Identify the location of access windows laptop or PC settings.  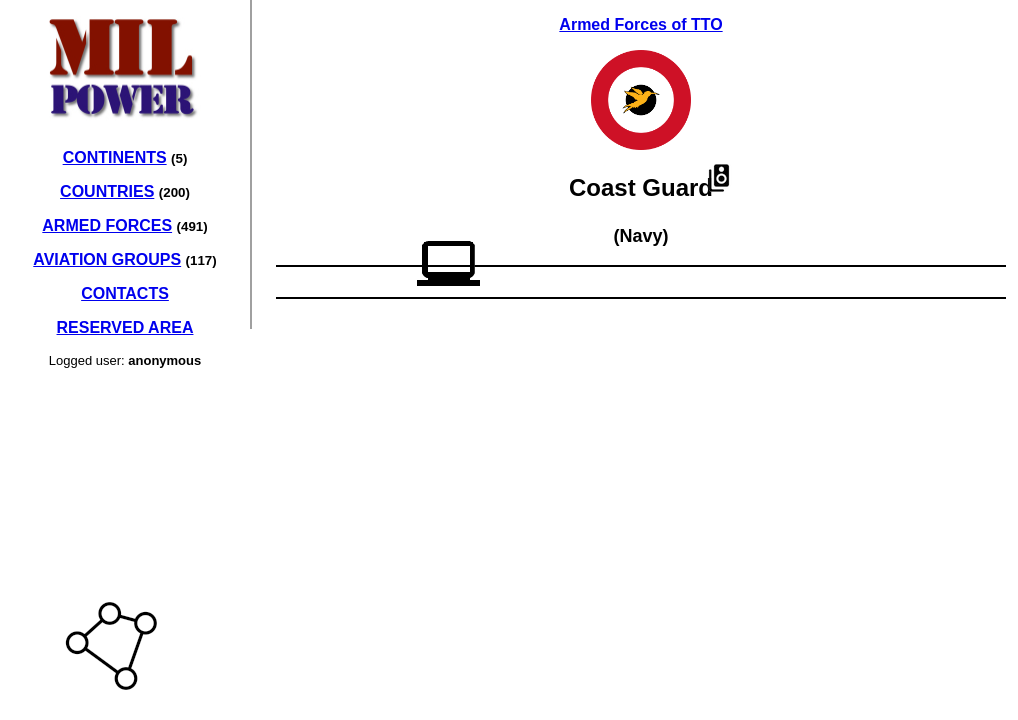
(448, 264).